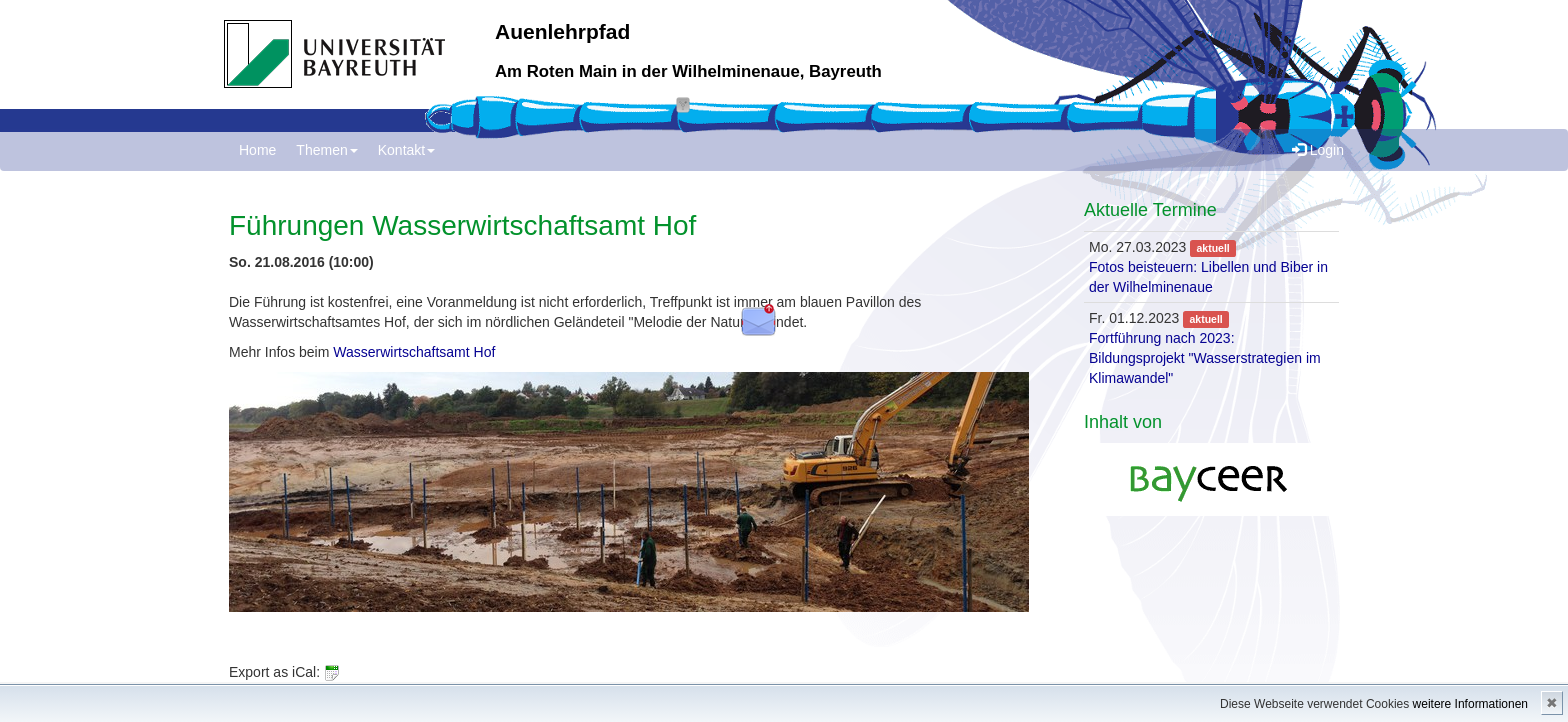  I want to click on send an email message, so click(758, 321).